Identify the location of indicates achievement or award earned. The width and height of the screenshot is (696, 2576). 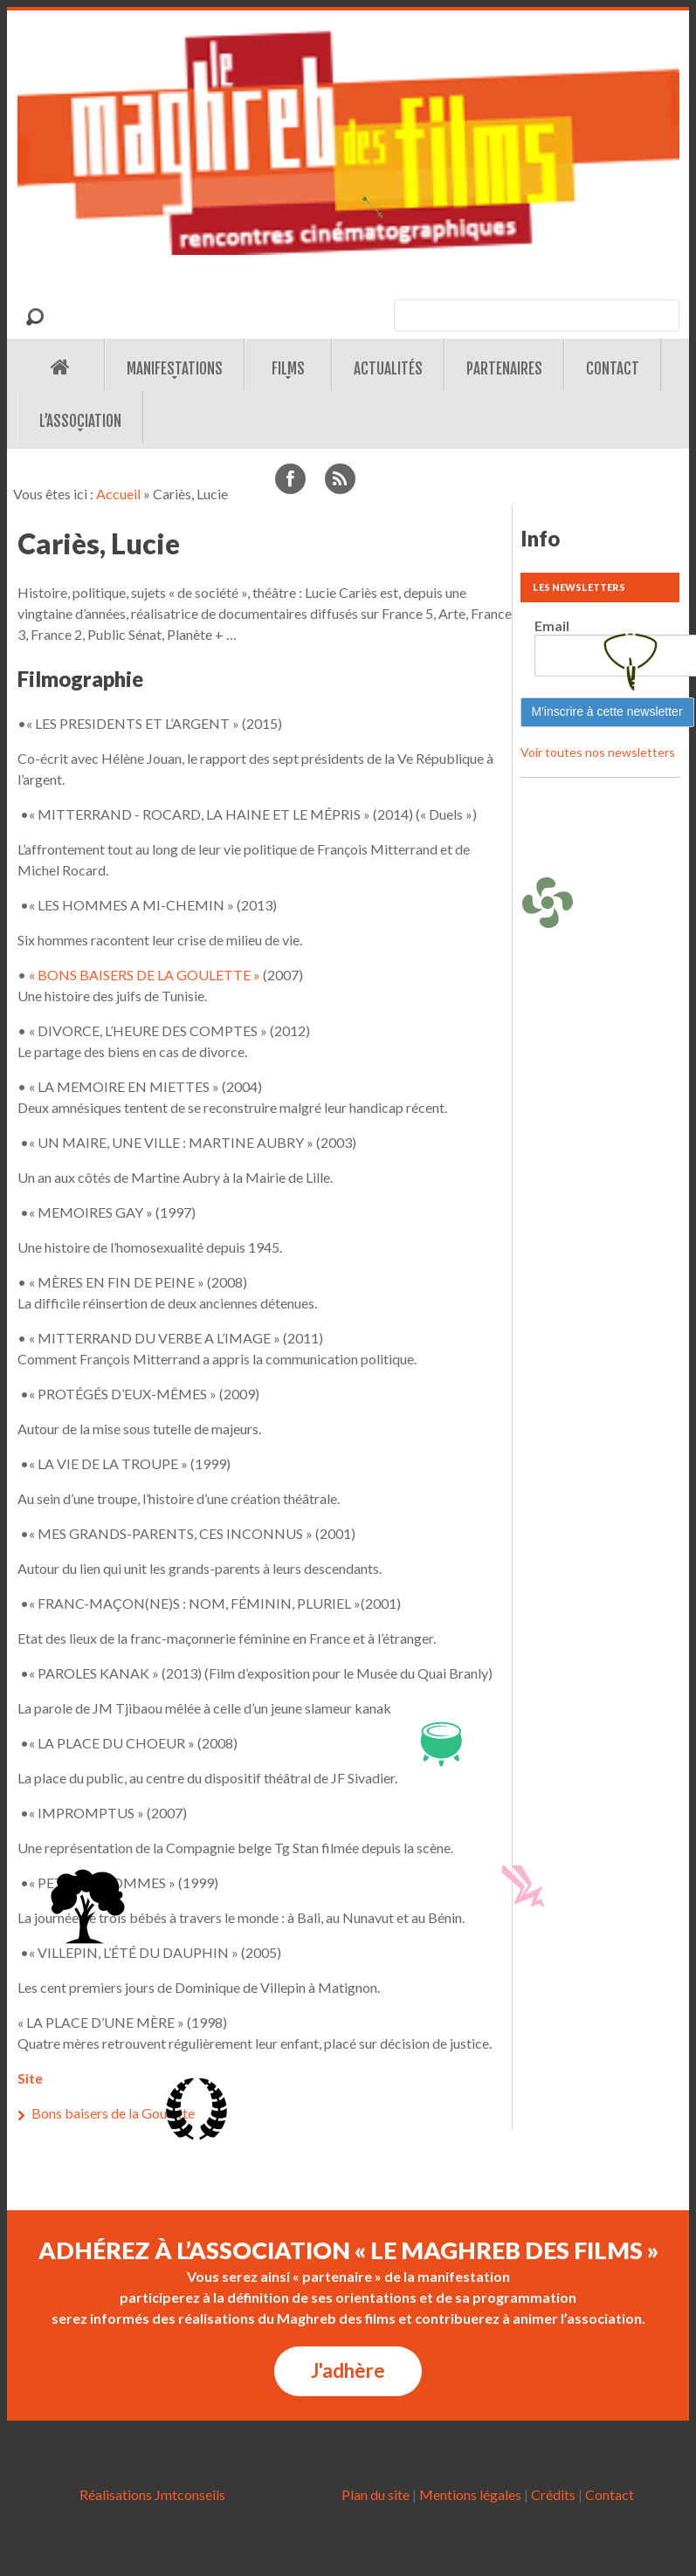
(196, 2109).